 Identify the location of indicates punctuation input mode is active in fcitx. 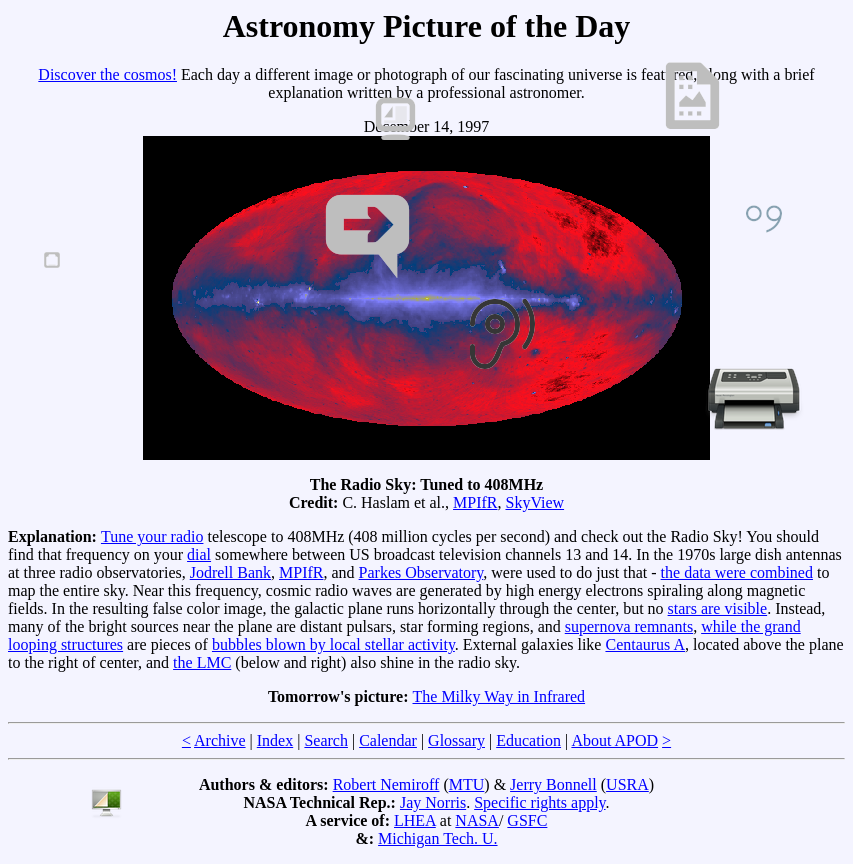
(764, 219).